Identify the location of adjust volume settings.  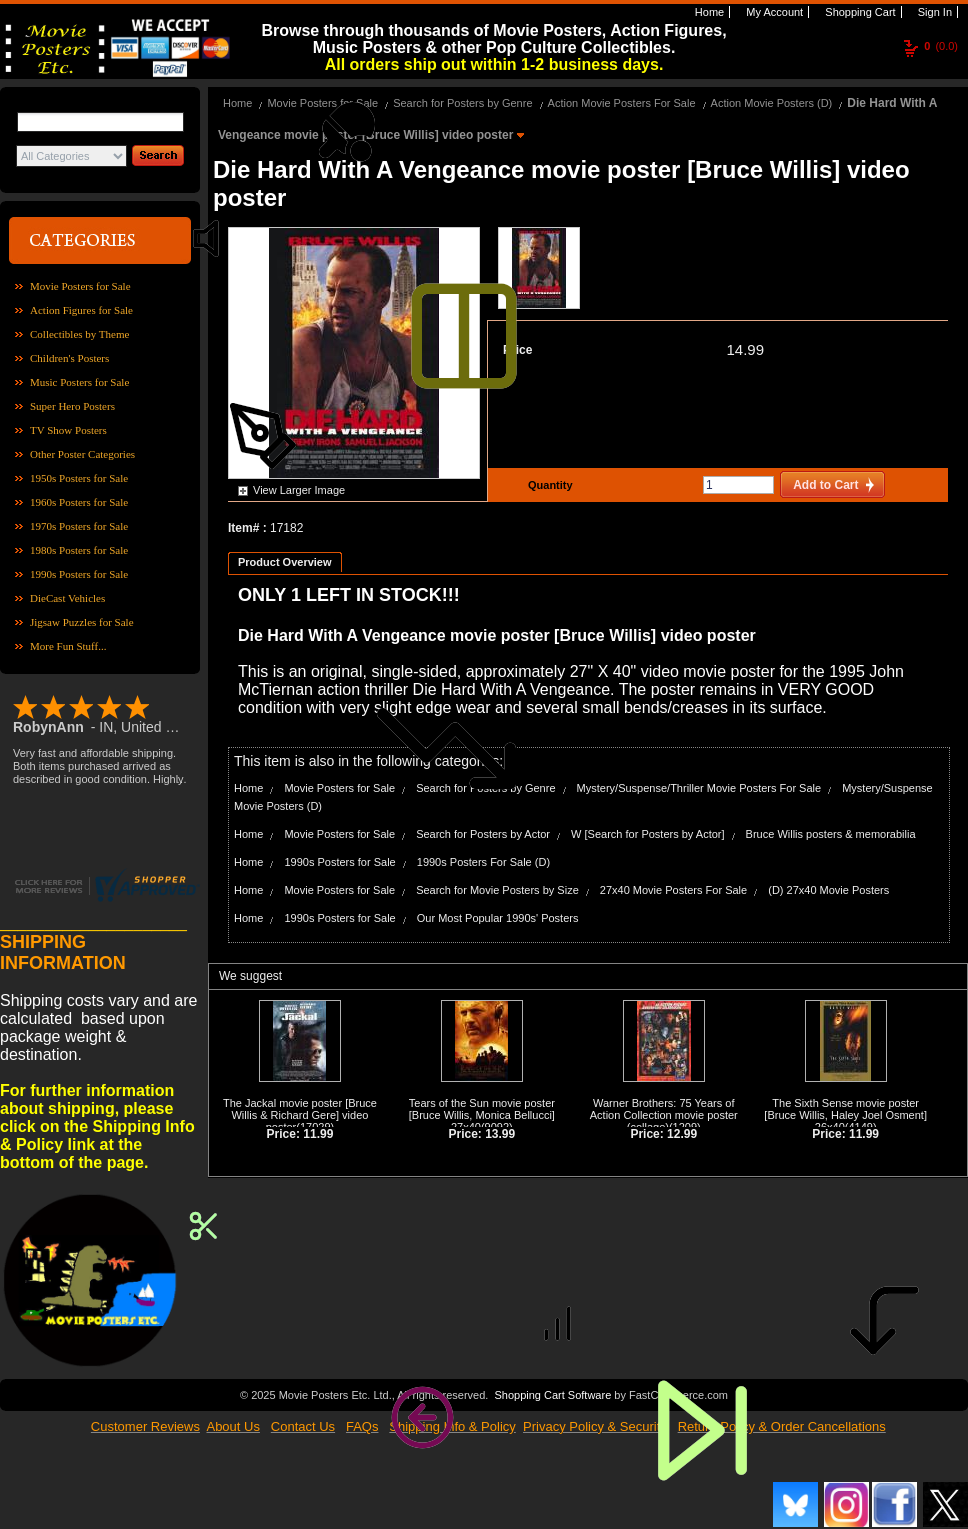
(218, 238).